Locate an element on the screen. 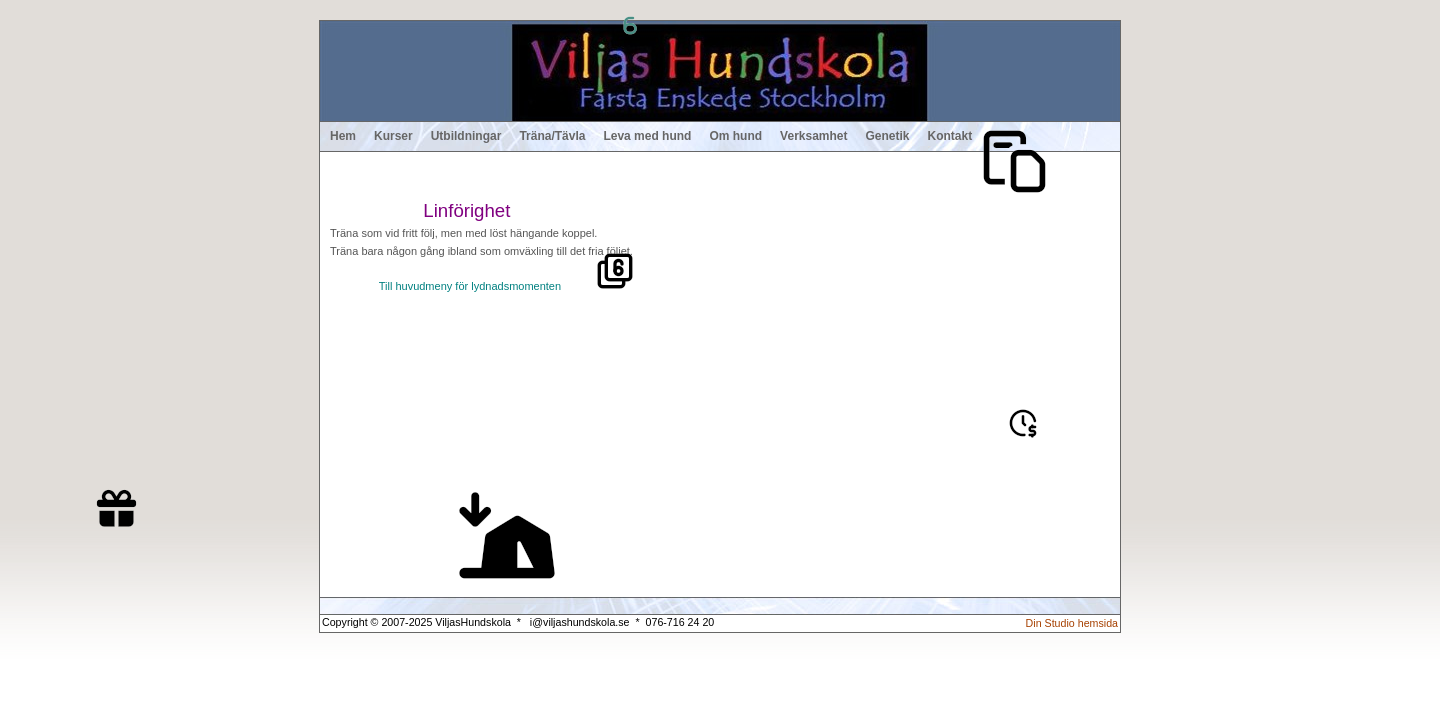 The width and height of the screenshot is (1440, 720). download campsite or camping information is located at coordinates (507, 536).